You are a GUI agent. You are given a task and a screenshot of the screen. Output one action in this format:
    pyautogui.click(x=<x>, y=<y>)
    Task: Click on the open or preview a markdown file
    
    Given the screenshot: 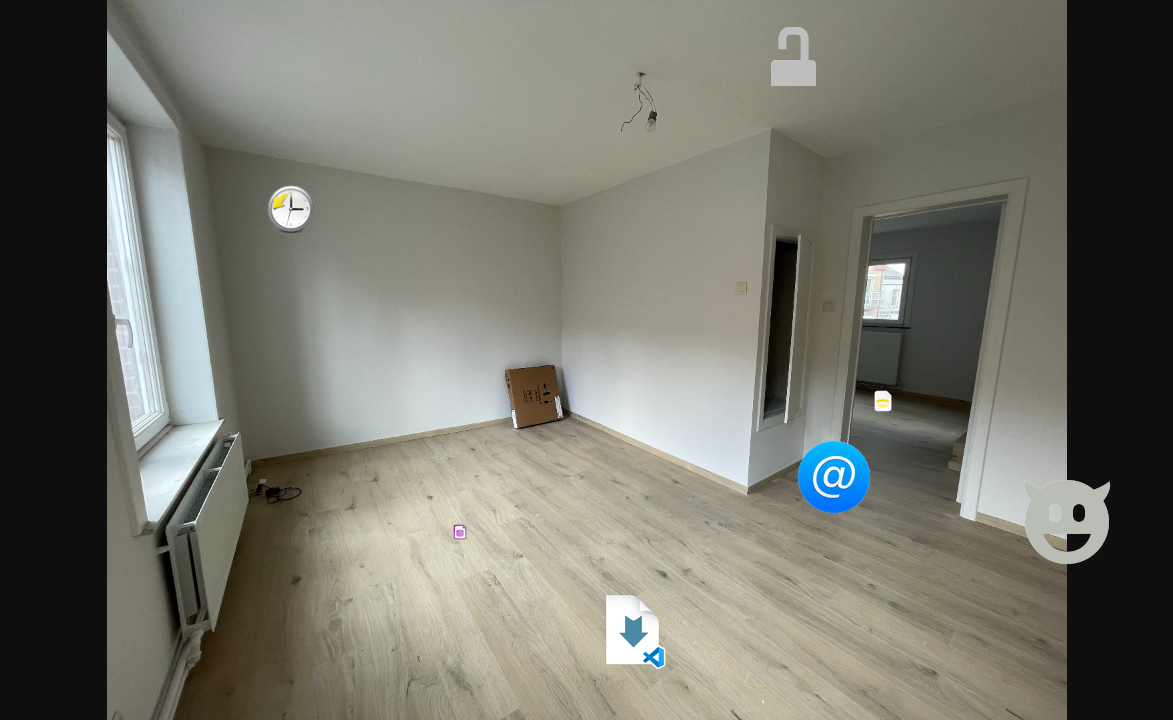 What is the action you would take?
    pyautogui.click(x=632, y=631)
    